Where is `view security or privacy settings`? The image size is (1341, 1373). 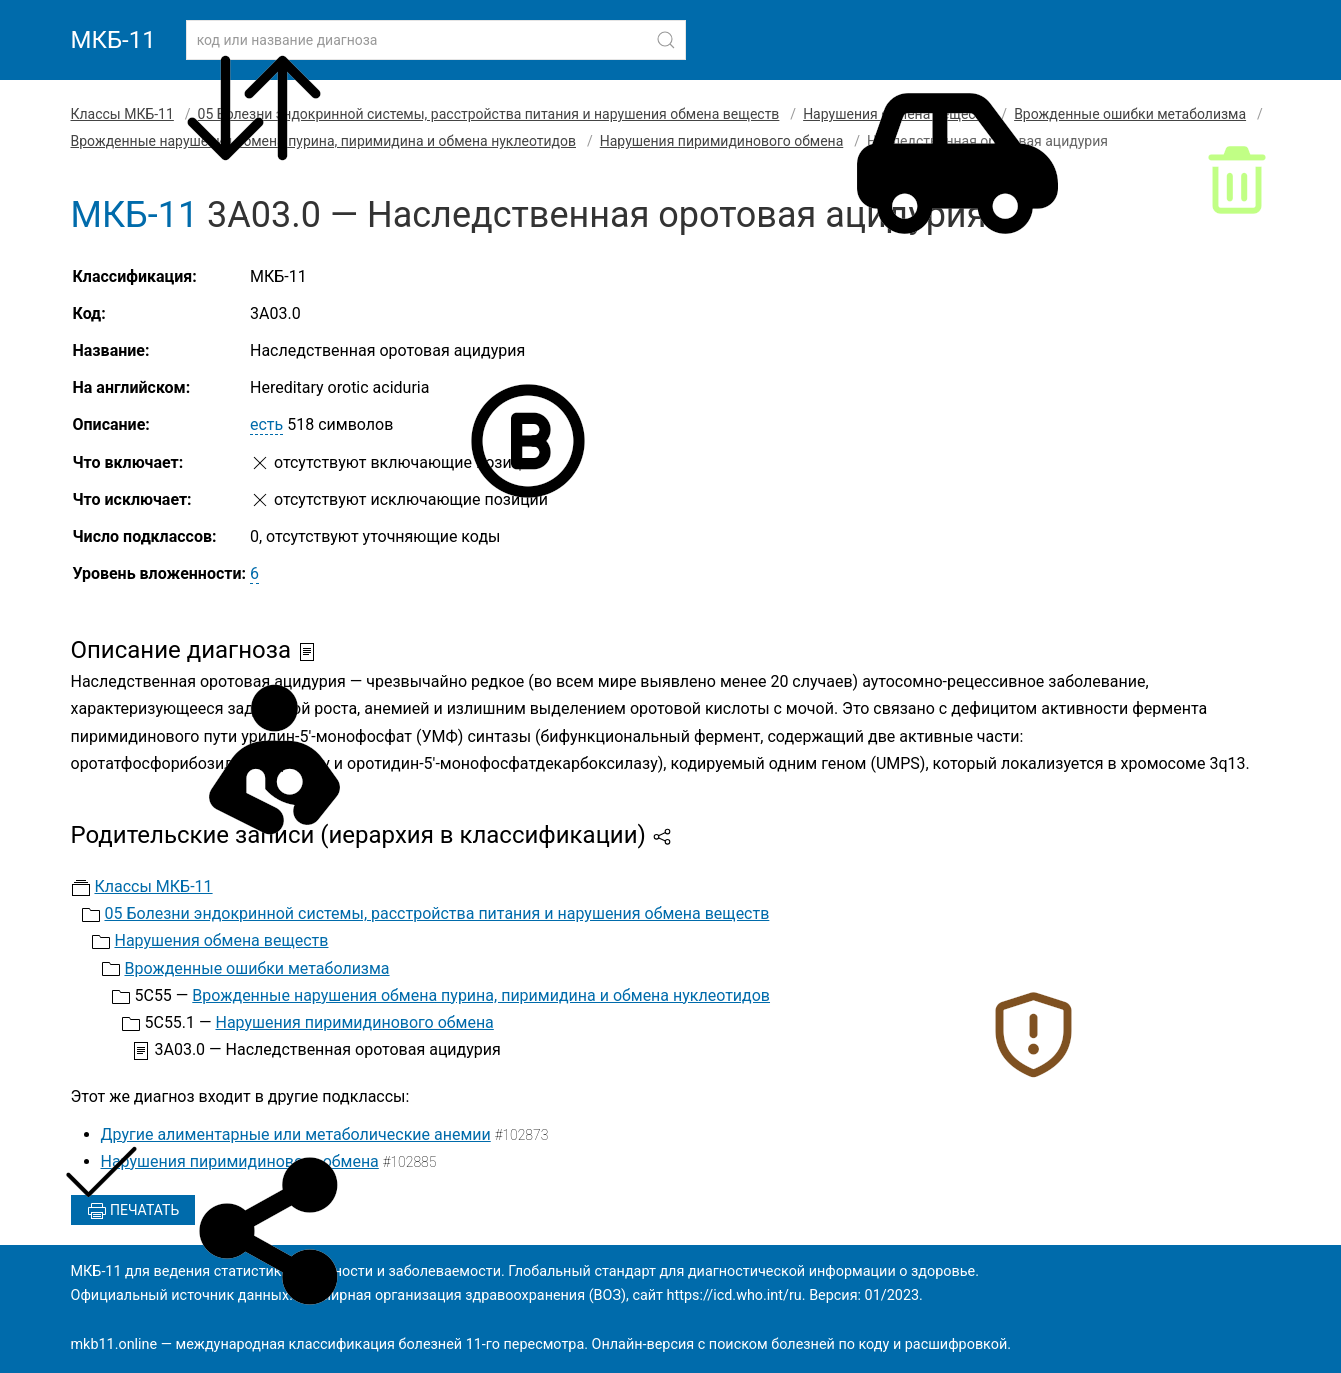 view security or privacy settings is located at coordinates (1033, 1035).